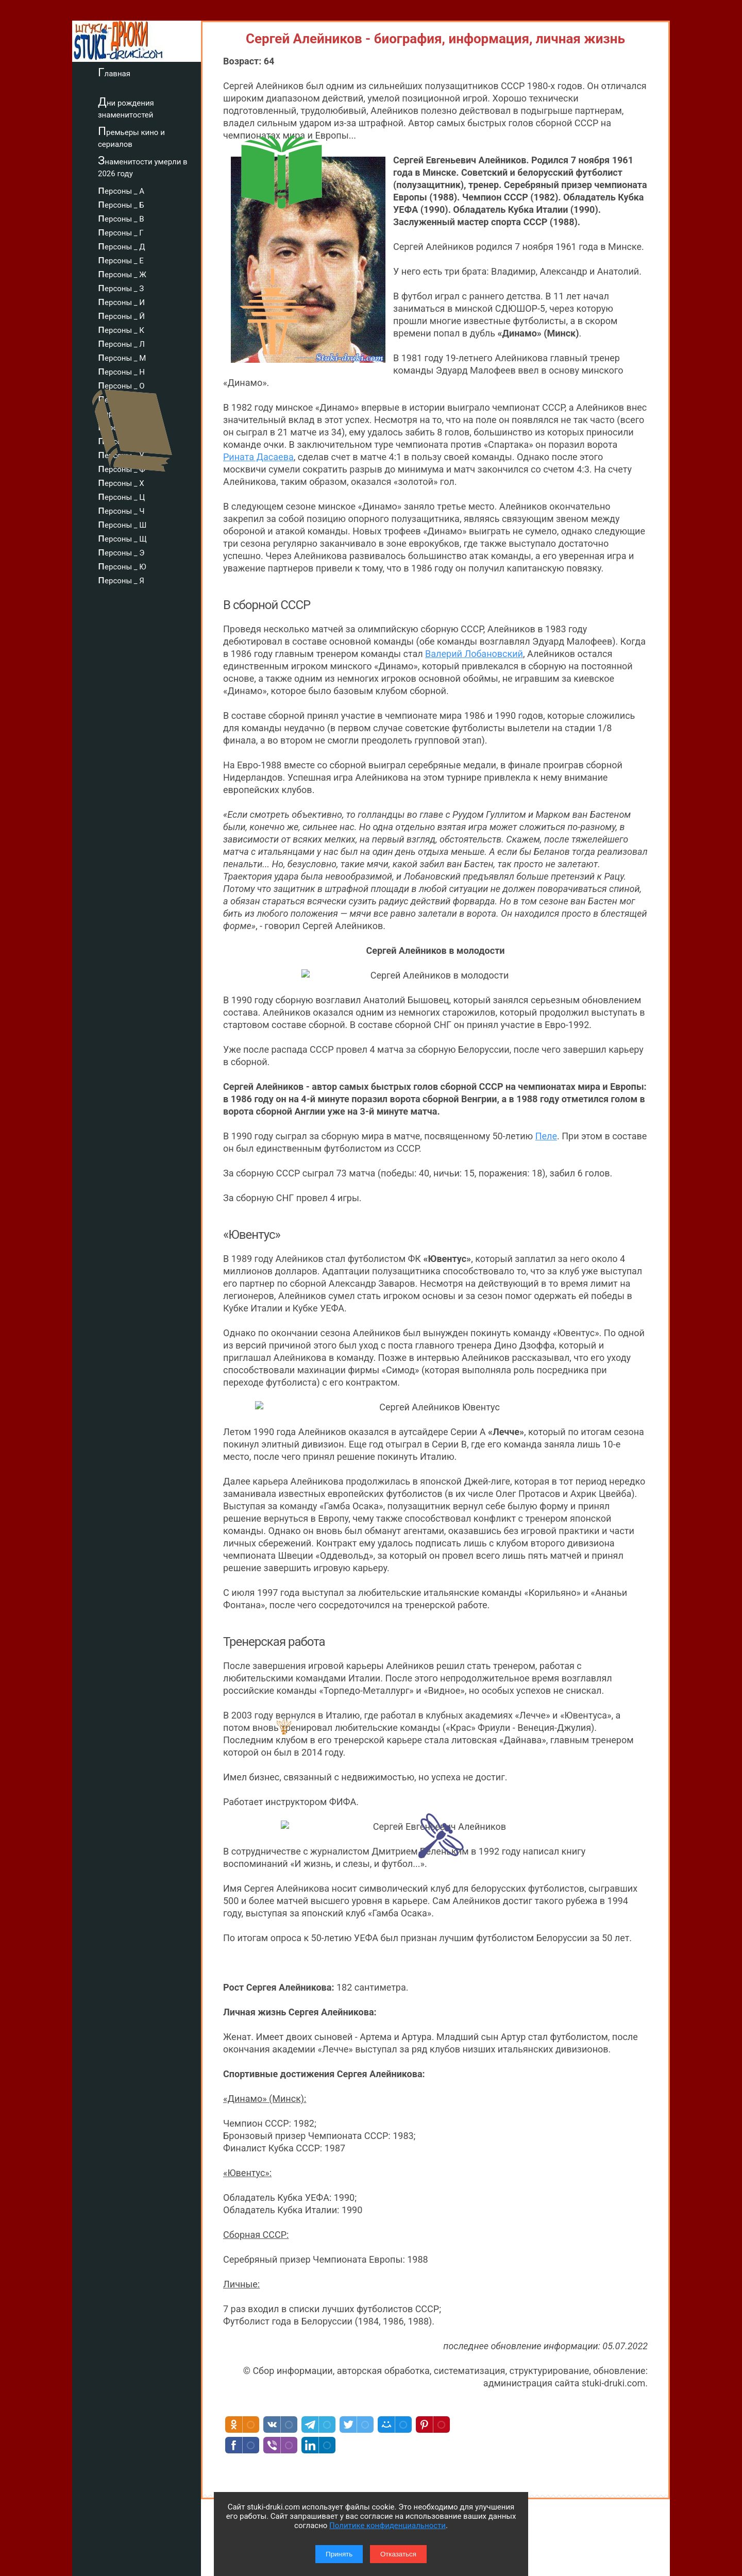 The width and height of the screenshot is (742, 2576). What do you see at coordinates (132, 430) in the screenshot?
I see `open a guidebook or manual` at bounding box center [132, 430].